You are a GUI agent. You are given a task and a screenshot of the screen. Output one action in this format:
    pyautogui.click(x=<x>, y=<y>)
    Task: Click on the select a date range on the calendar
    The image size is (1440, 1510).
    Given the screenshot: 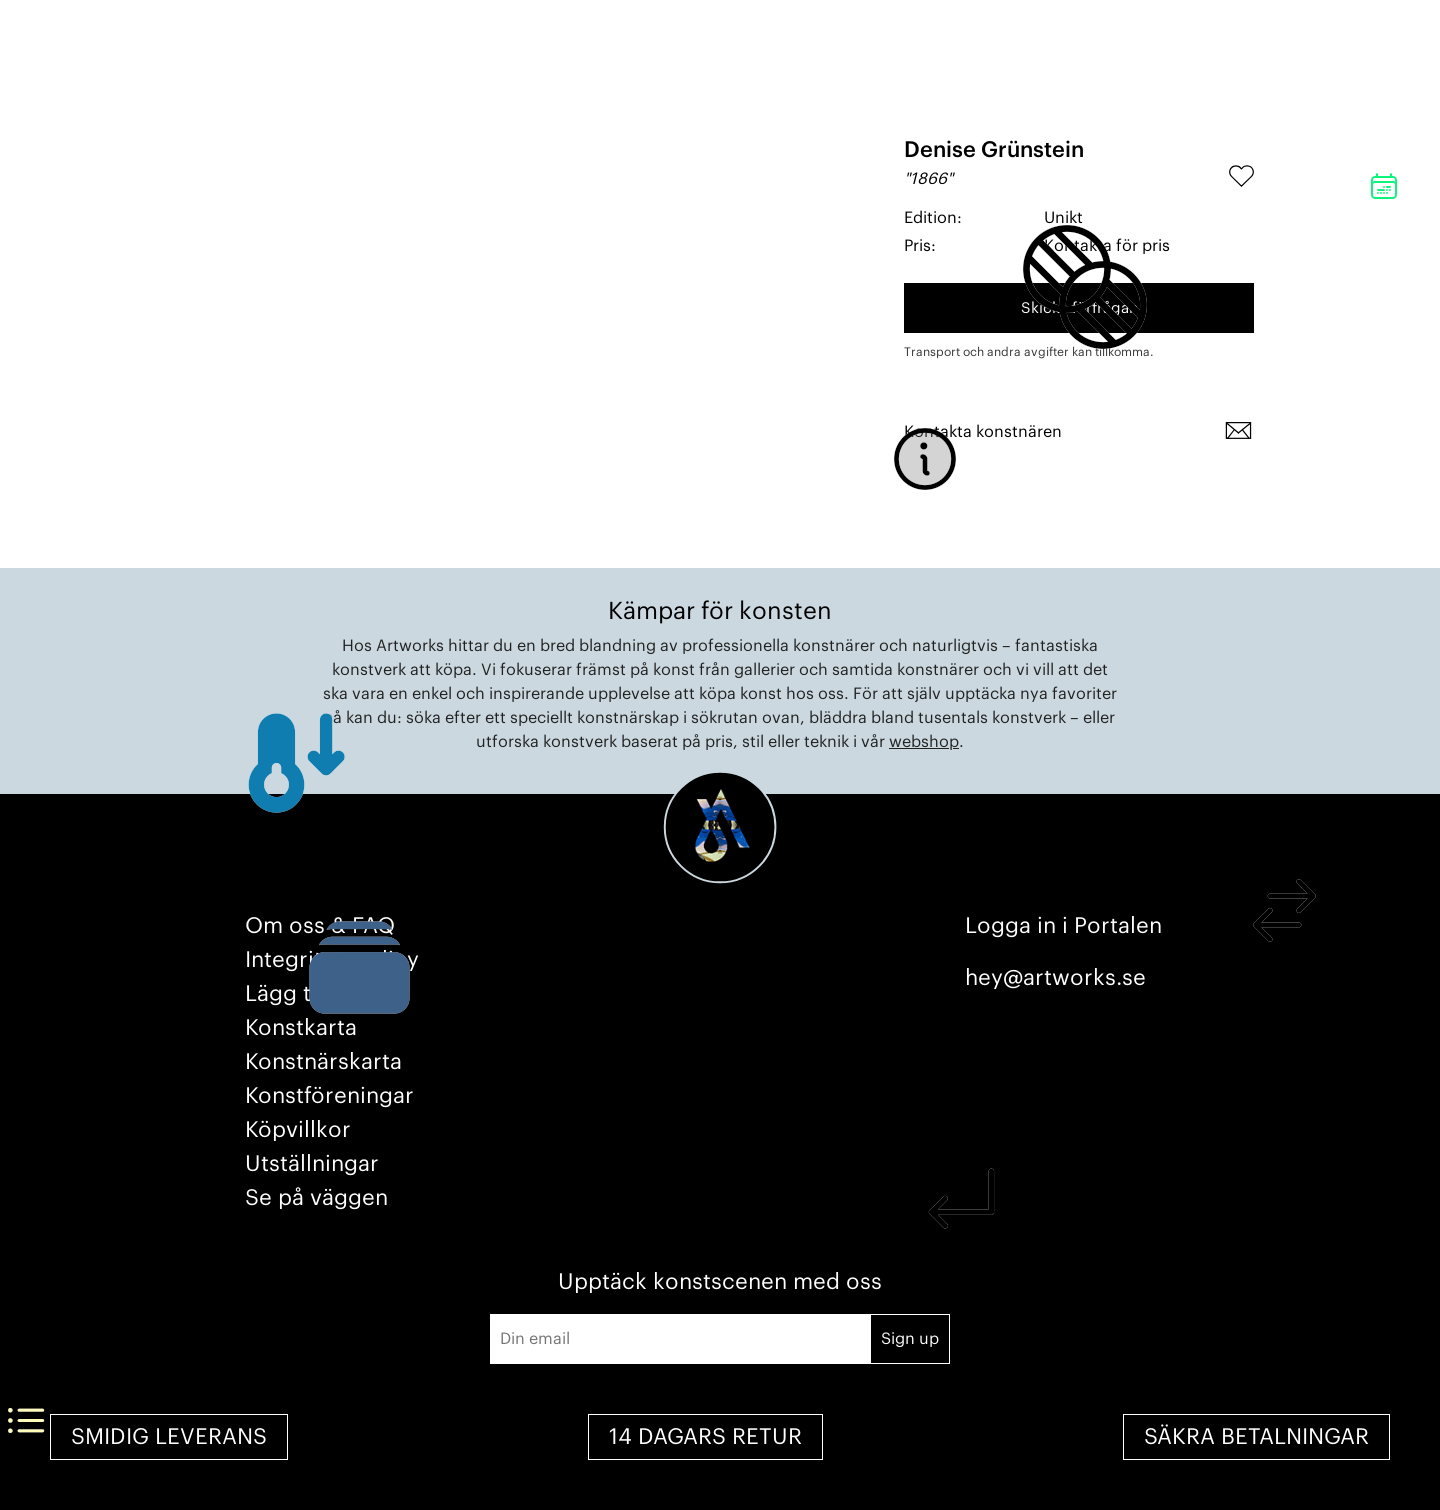 What is the action you would take?
    pyautogui.click(x=1384, y=186)
    